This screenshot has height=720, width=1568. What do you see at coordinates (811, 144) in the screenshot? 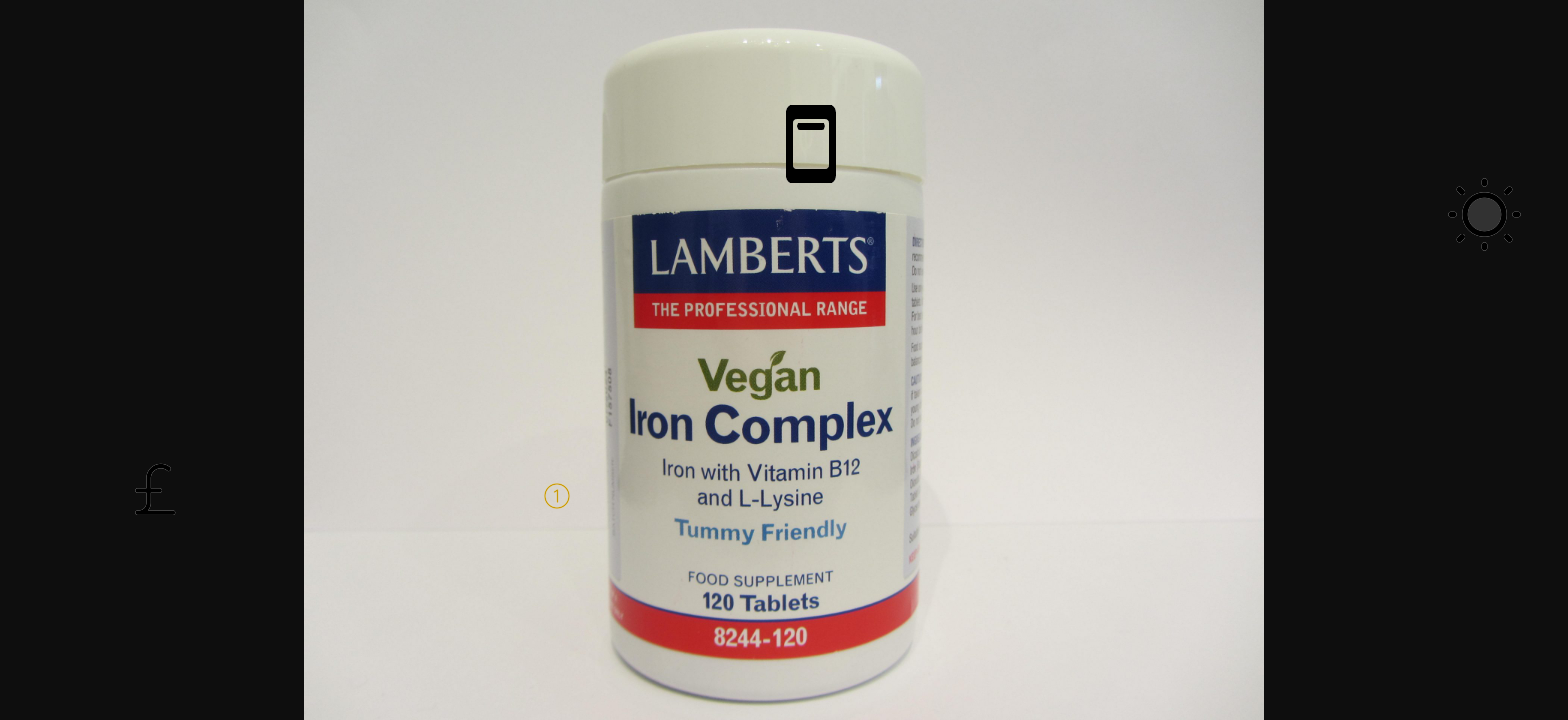
I see `manage mobile ad placements` at bounding box center [811, 144].